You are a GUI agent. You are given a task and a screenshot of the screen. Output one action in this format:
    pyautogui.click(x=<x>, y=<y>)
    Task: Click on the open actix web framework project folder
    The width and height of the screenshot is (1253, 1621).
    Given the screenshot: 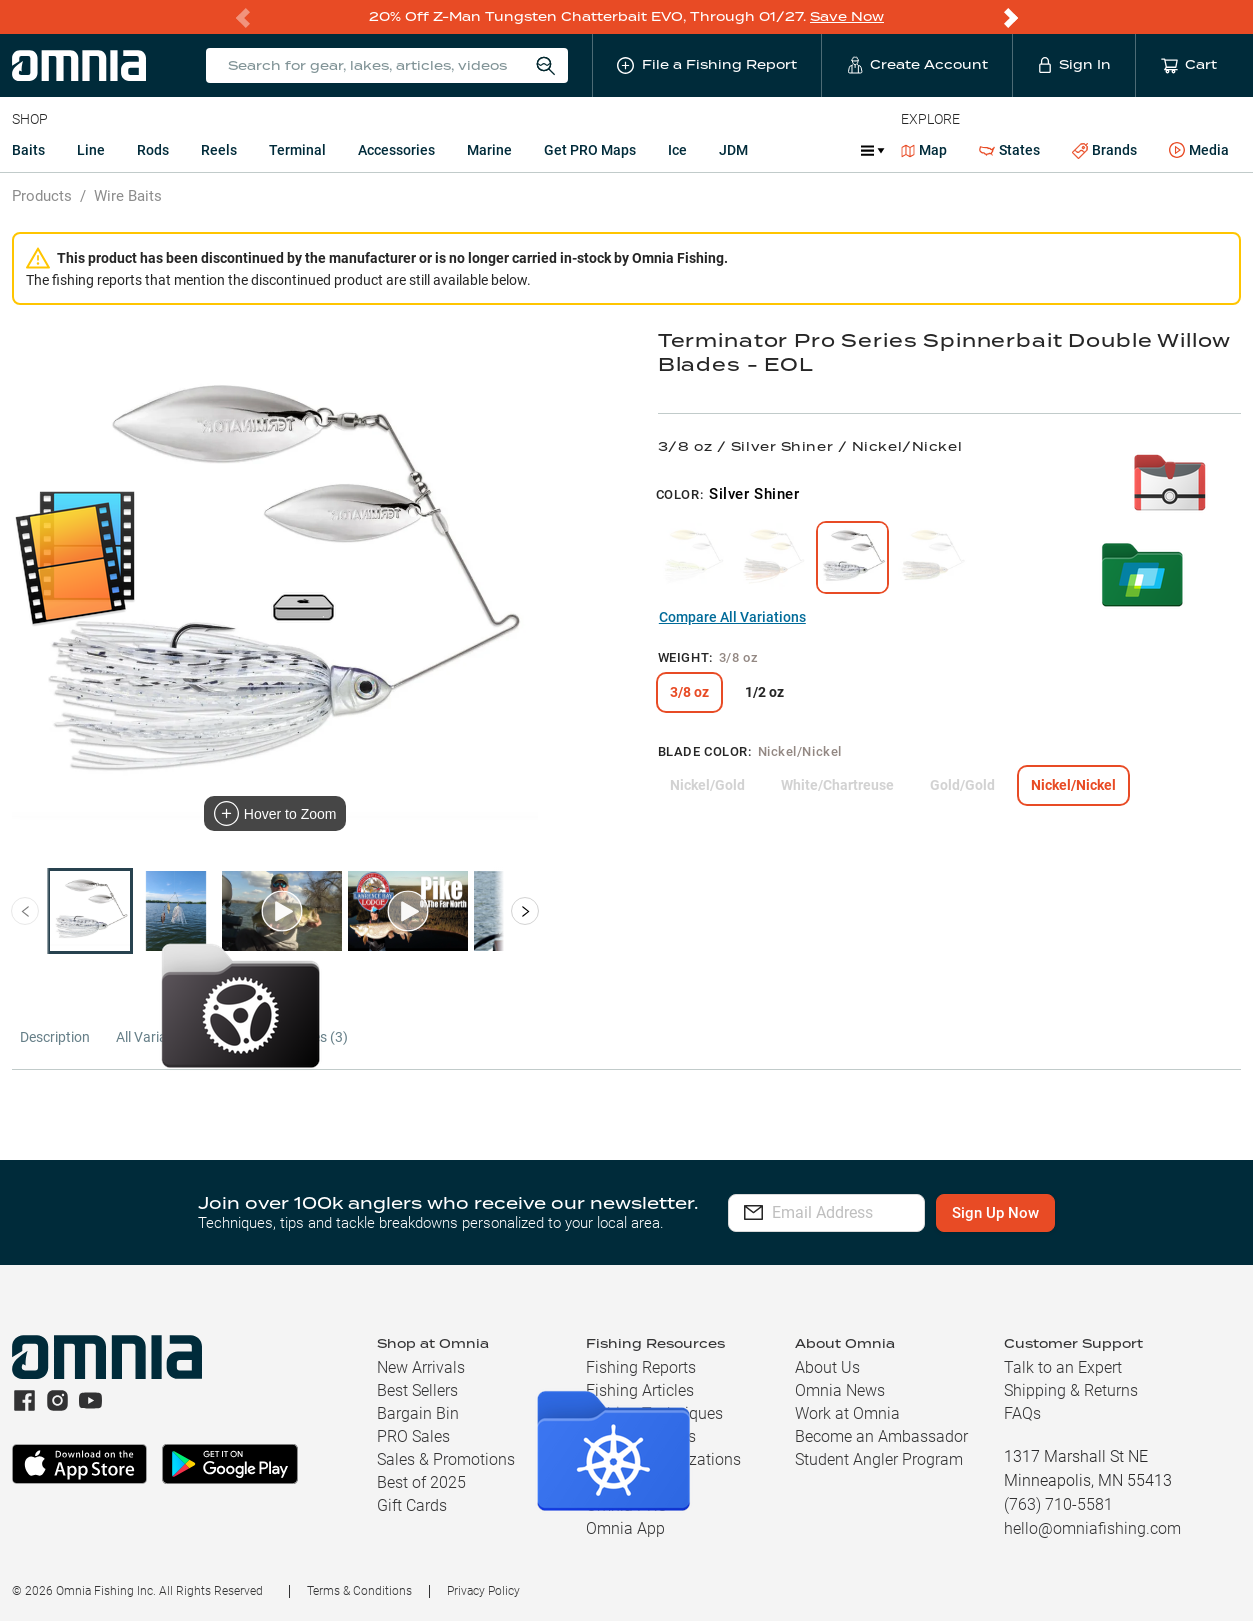 What is the action you would take?
    pyautogui.click(x=240, y=1010)
    